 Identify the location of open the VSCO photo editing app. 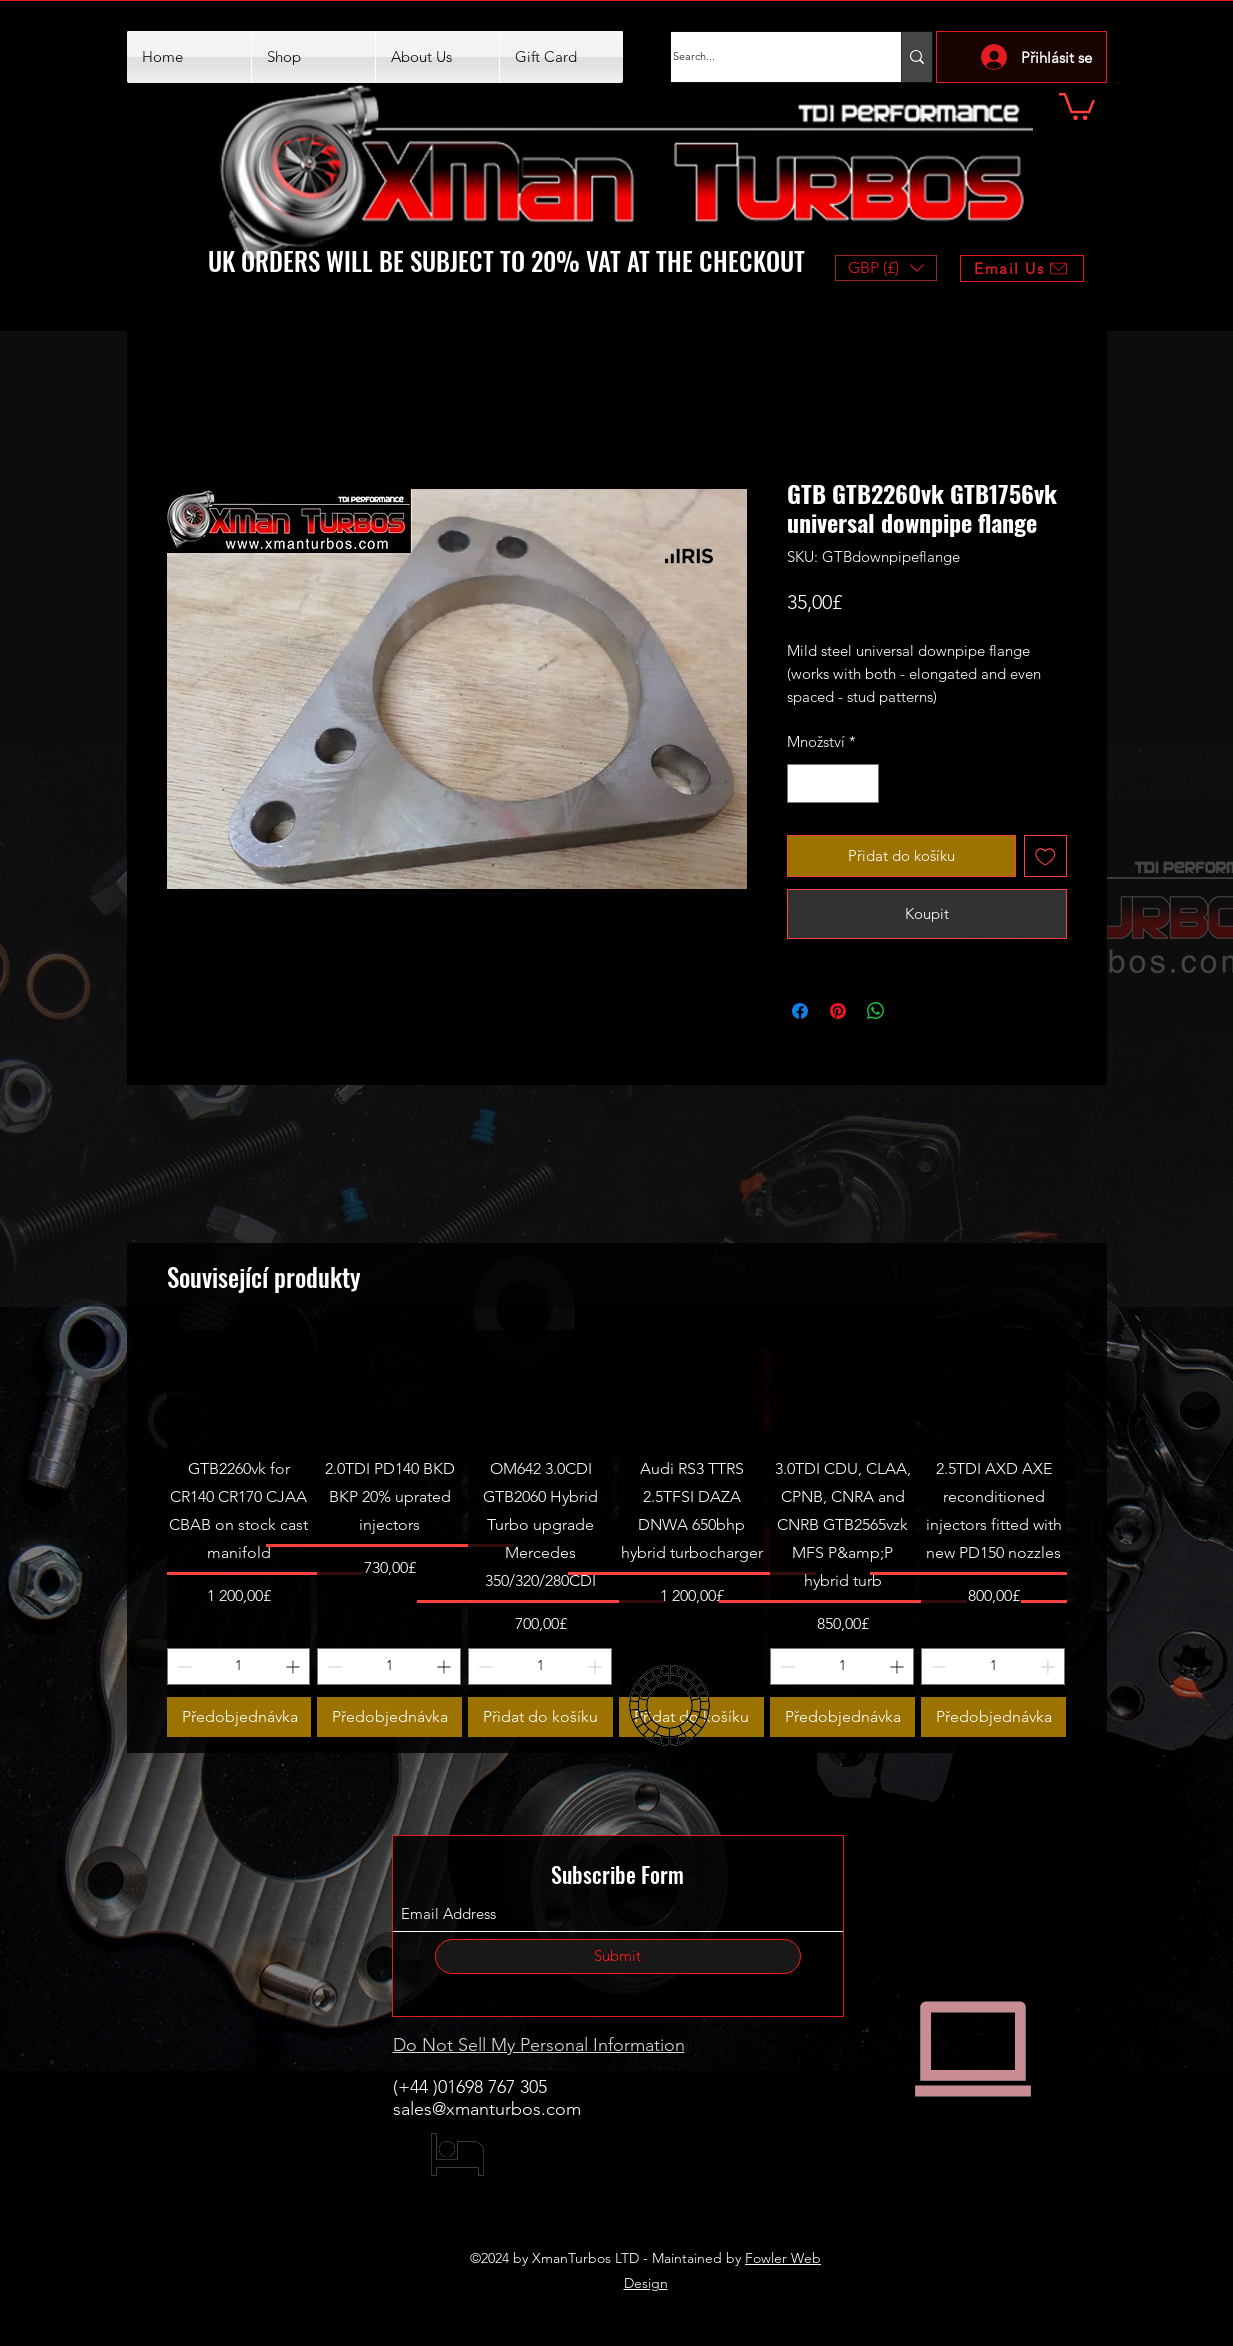
(669, 1705).